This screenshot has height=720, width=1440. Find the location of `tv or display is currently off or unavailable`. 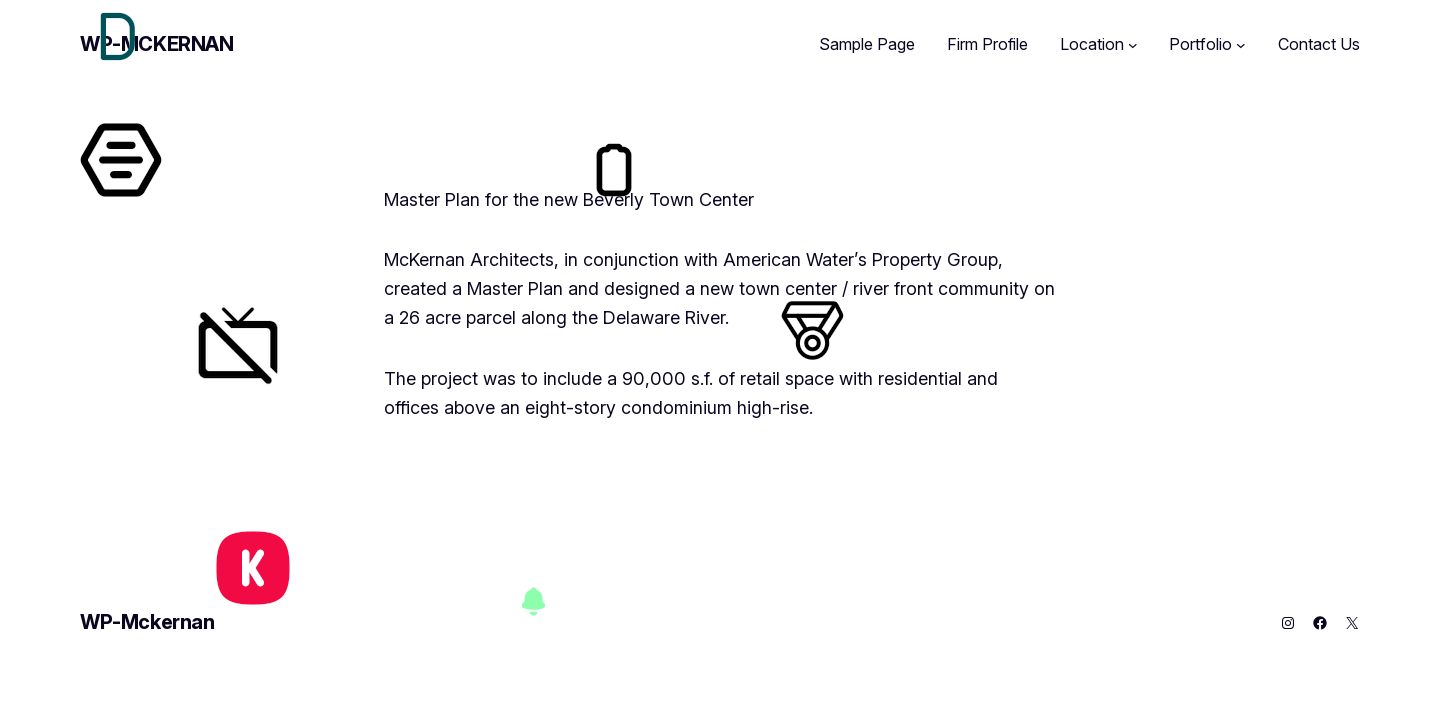

tv or display is currently off or unavailable is located at coordinates (238, 346).